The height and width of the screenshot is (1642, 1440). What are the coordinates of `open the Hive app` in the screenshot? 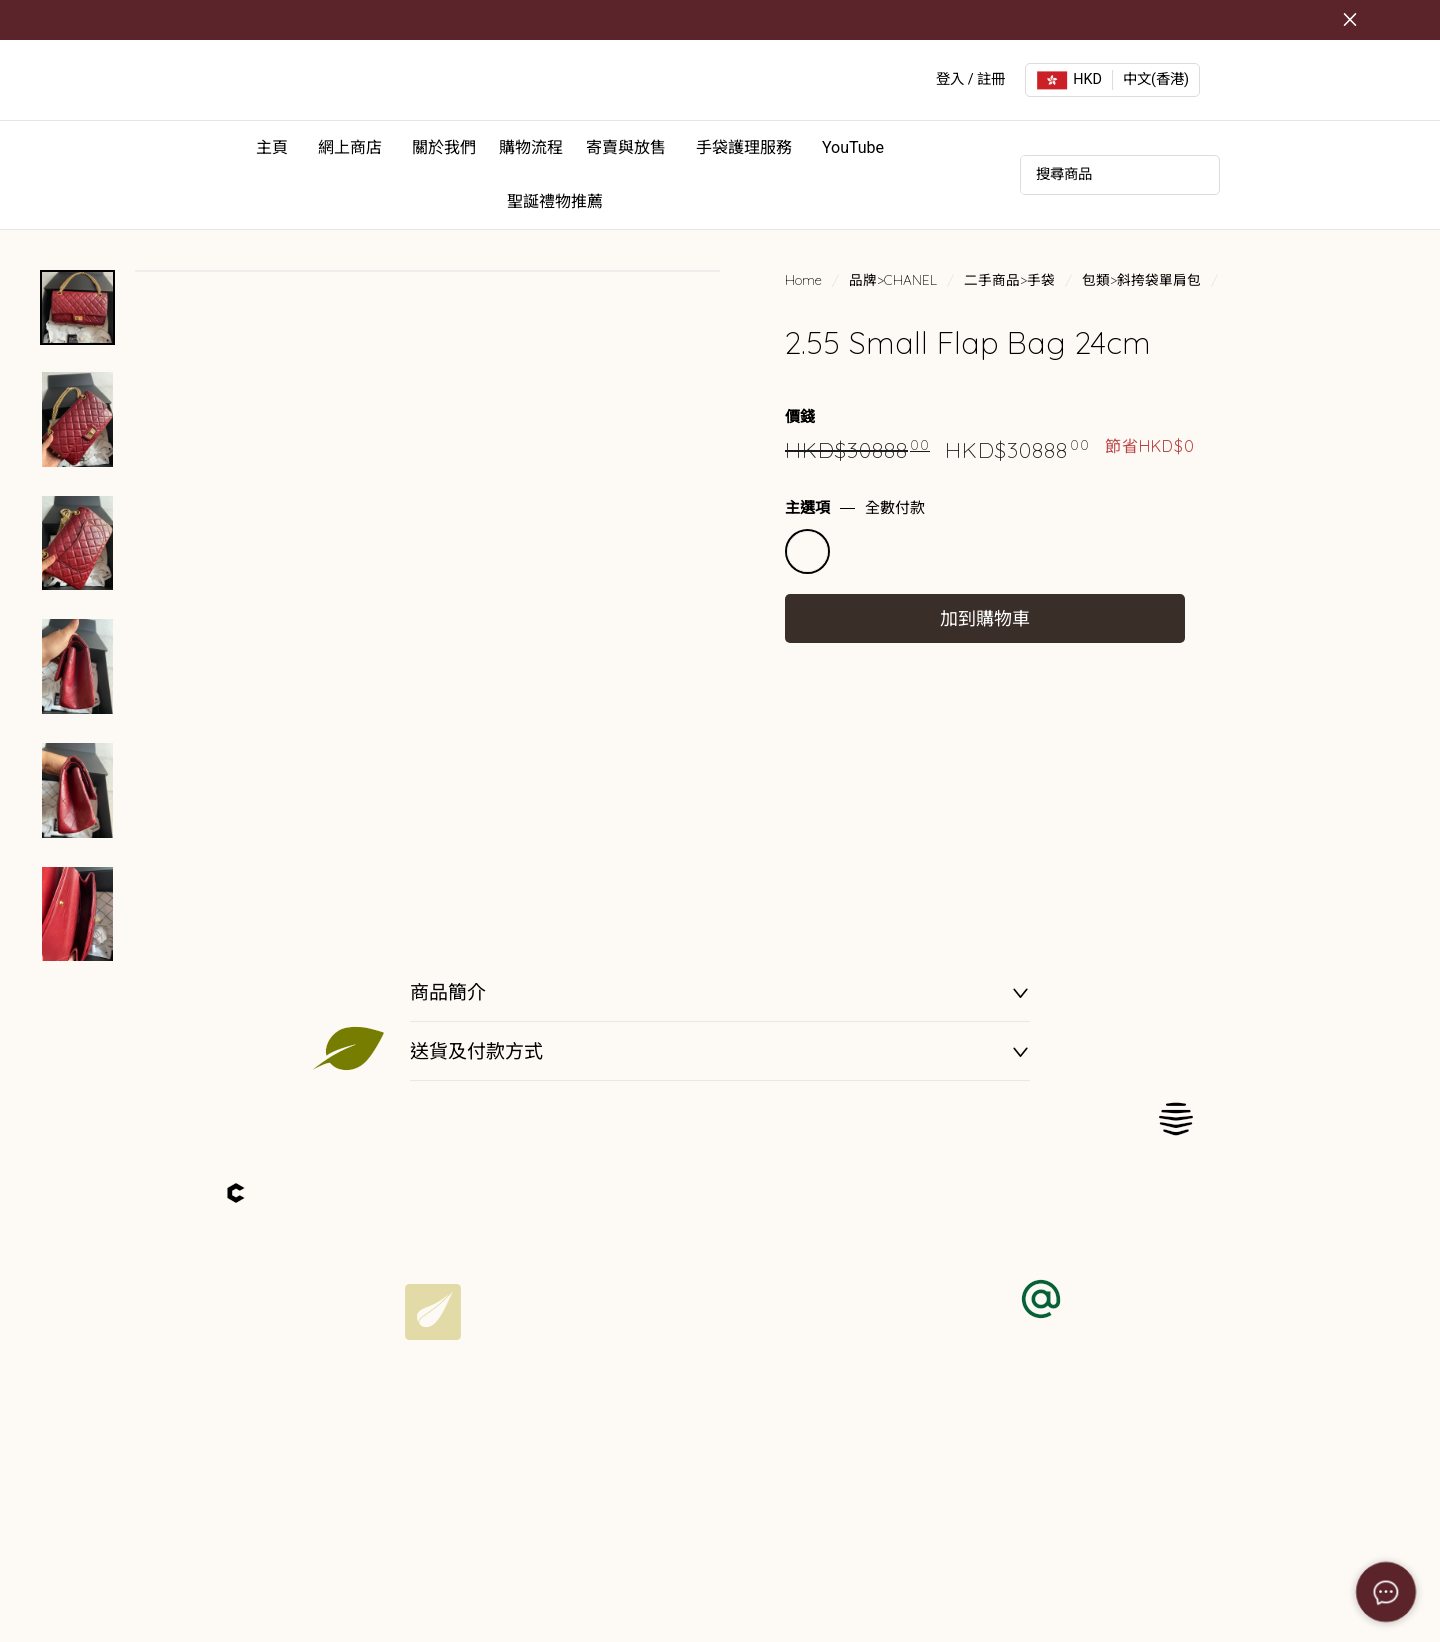 It's located at (1176, 1119).